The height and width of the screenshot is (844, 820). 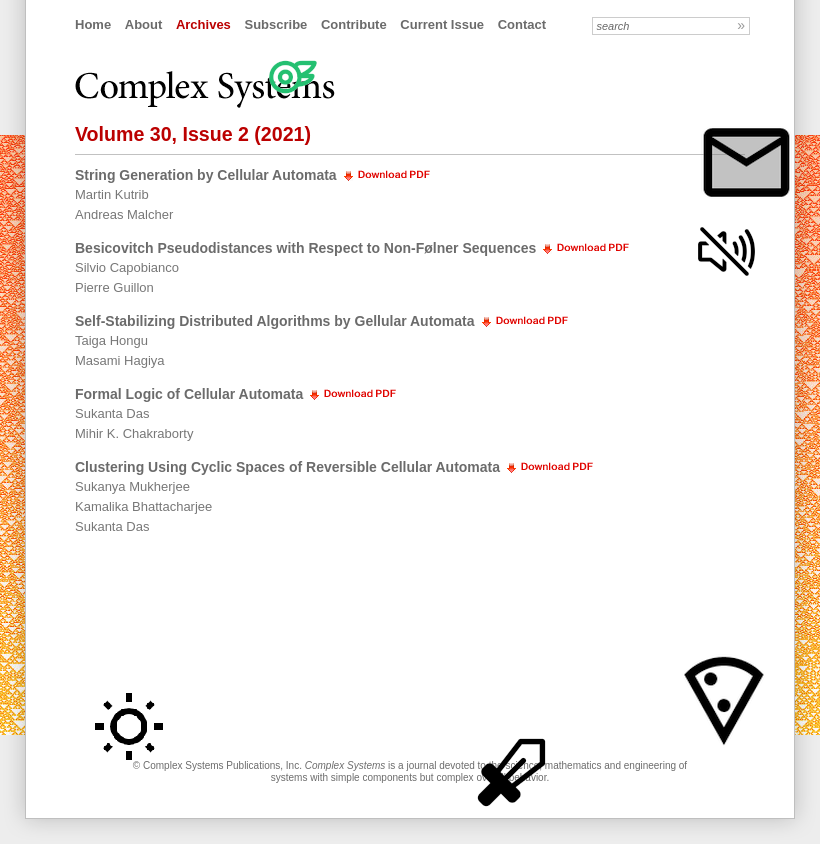 I want to click on find nearby pizza restaurants, so click(x=724, y=701).